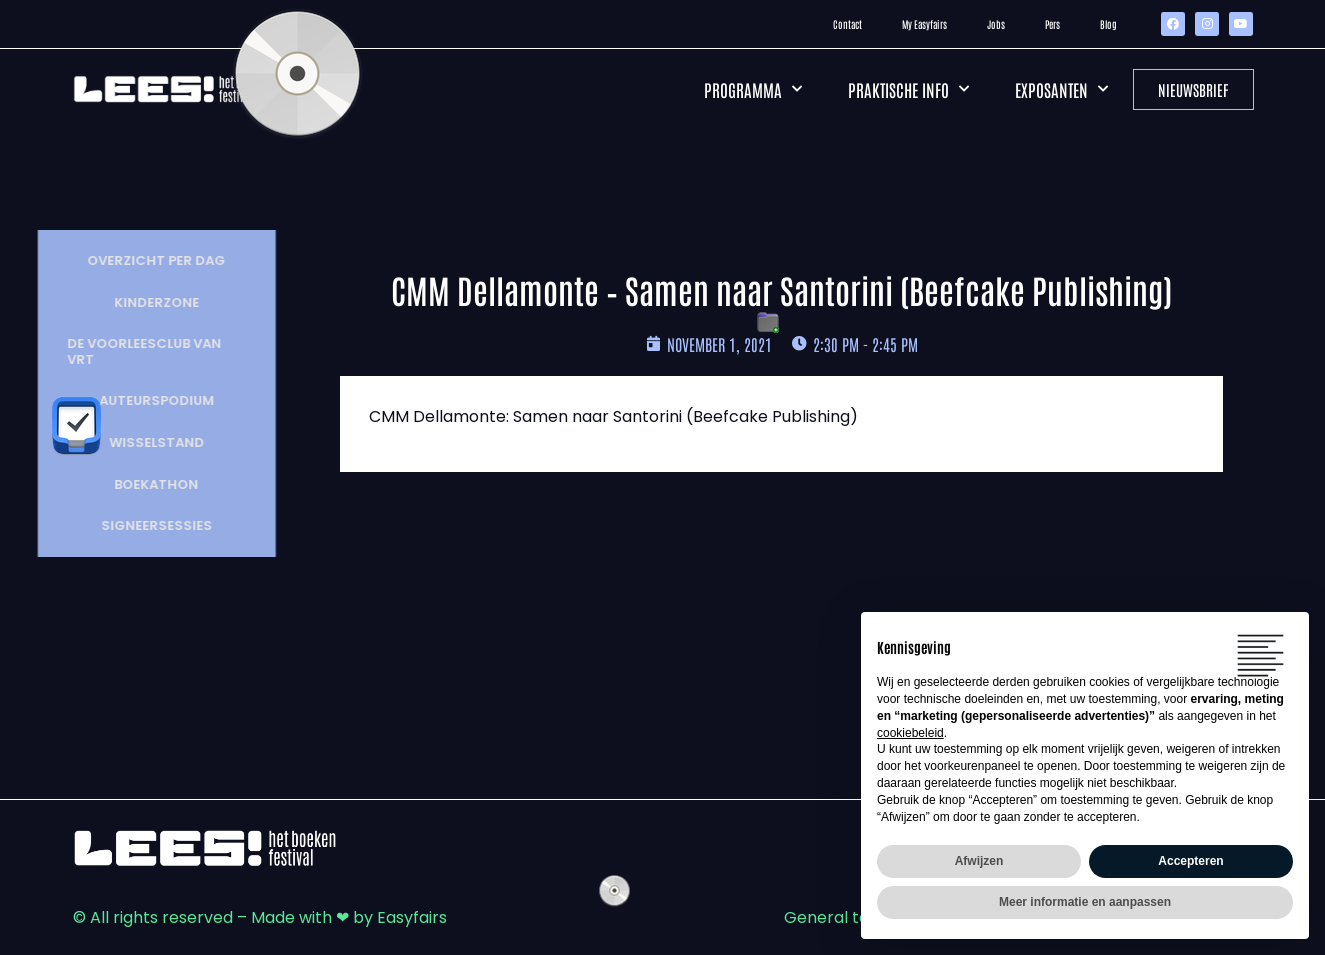 This screenshot has height=955, width=1325. What do you see at coordinates (76, 425) in the screenshot?
I see `open Things 3 task manager app` at bounding box center [76, 425].